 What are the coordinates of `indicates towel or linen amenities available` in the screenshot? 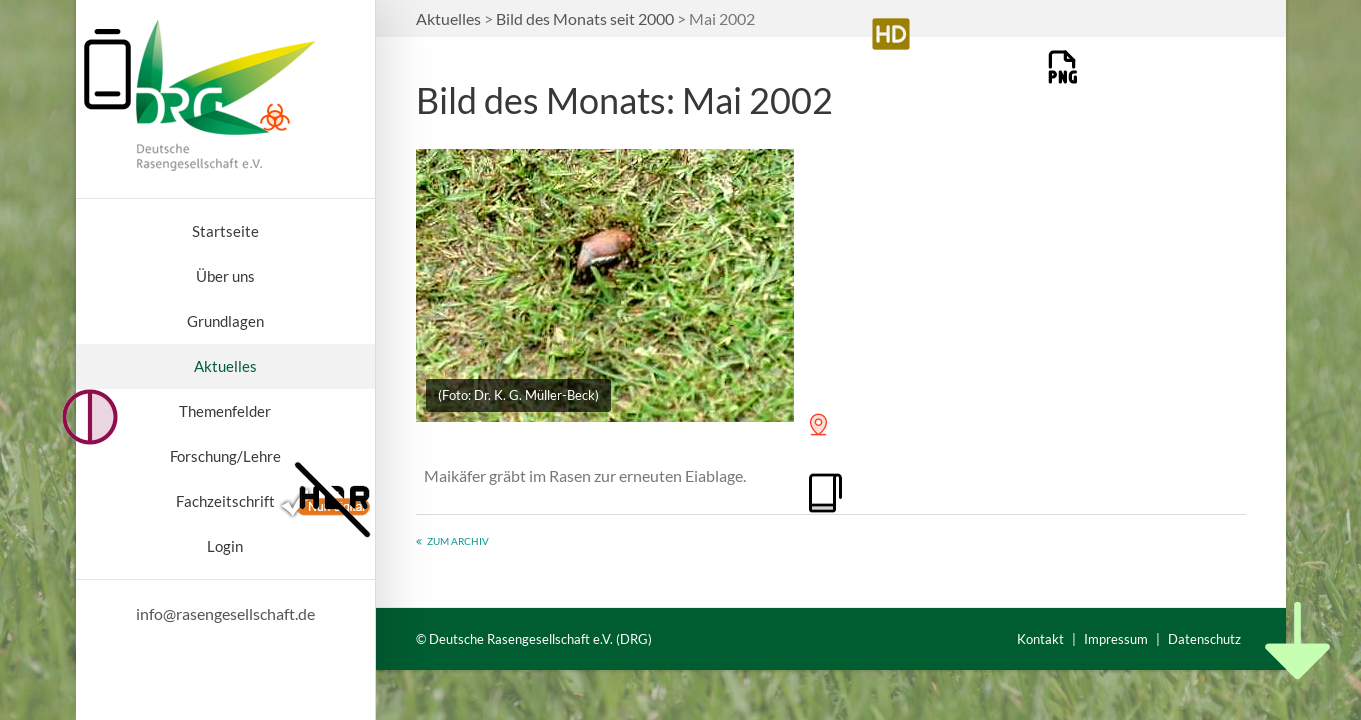 It's located at (824, 493).